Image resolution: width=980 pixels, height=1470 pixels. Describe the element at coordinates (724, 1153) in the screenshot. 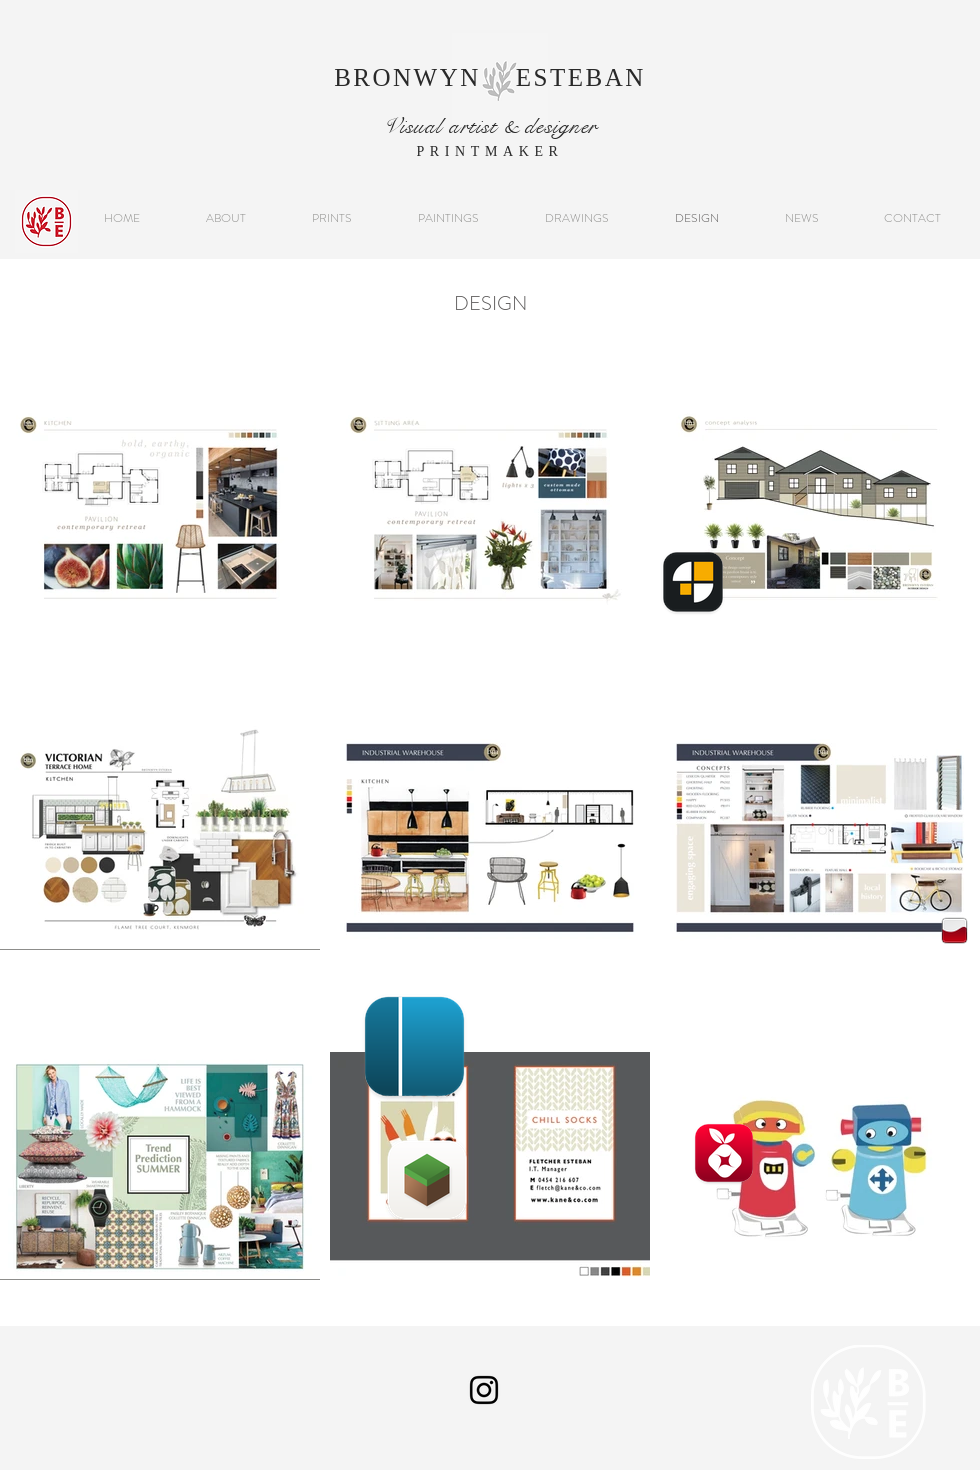

I see `open pi-hole network ad blocker app` at that location.